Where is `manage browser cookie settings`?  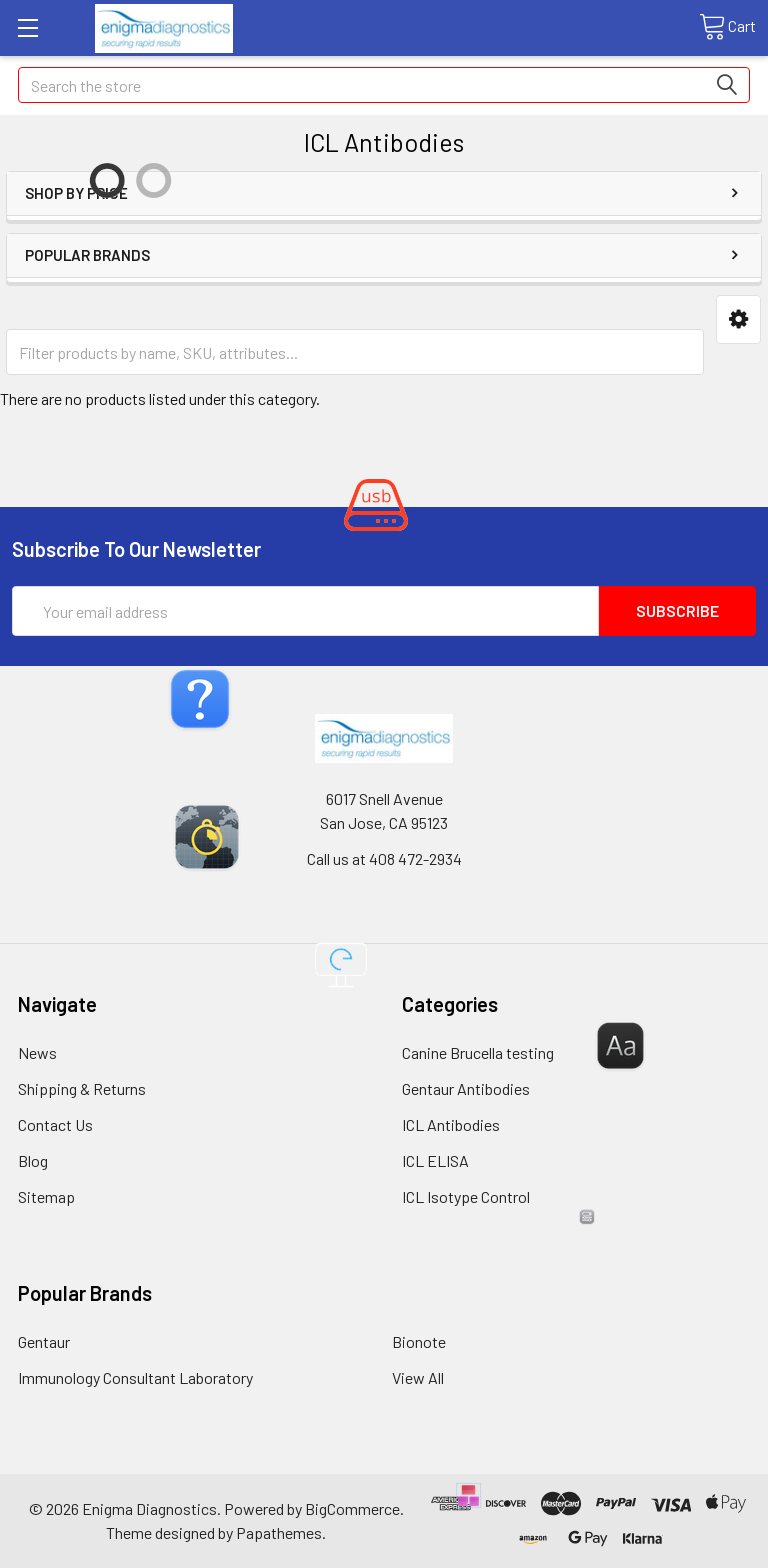 manage browser cookie settings is located at coordinates (207, 837).